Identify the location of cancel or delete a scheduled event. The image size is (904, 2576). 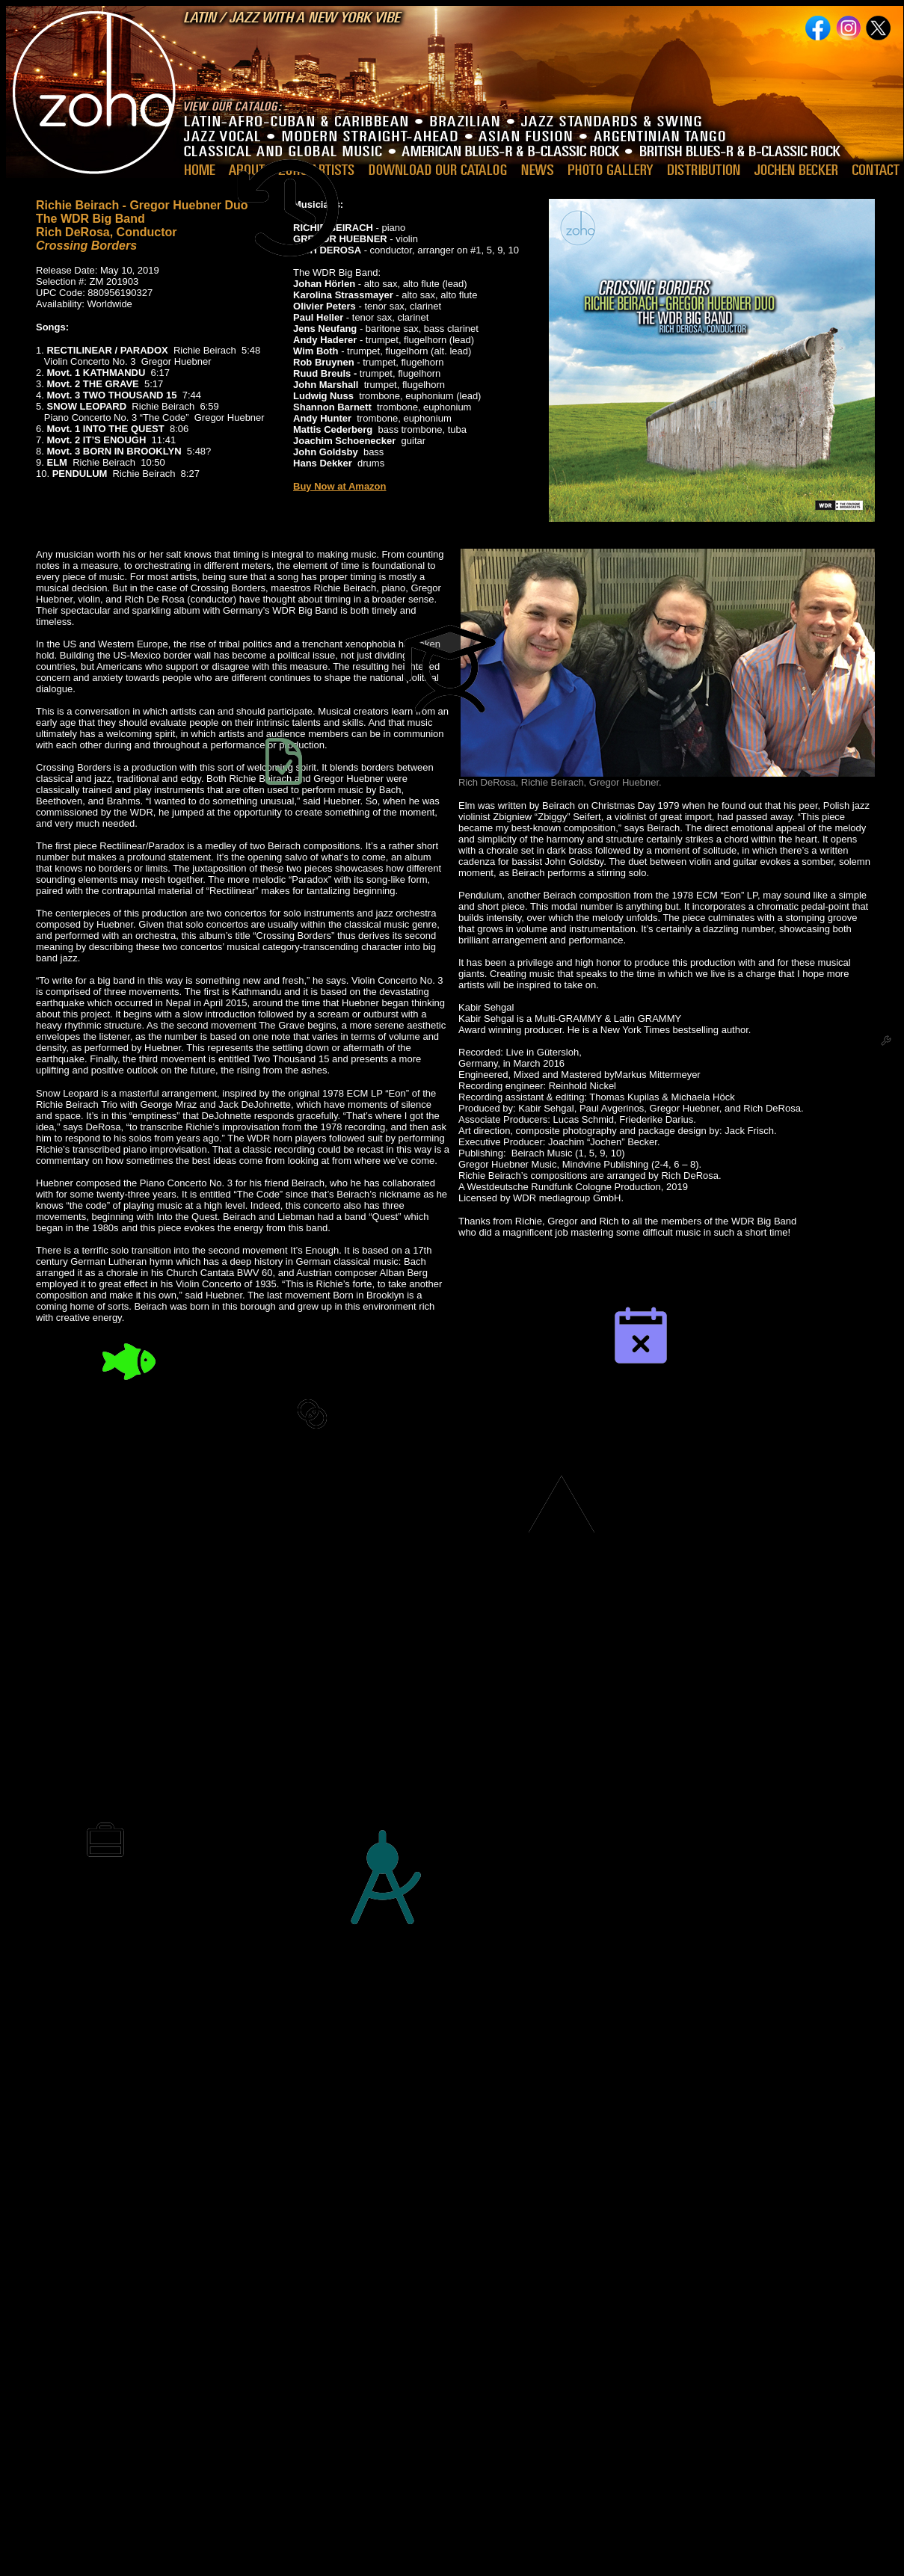
(641, 1337).